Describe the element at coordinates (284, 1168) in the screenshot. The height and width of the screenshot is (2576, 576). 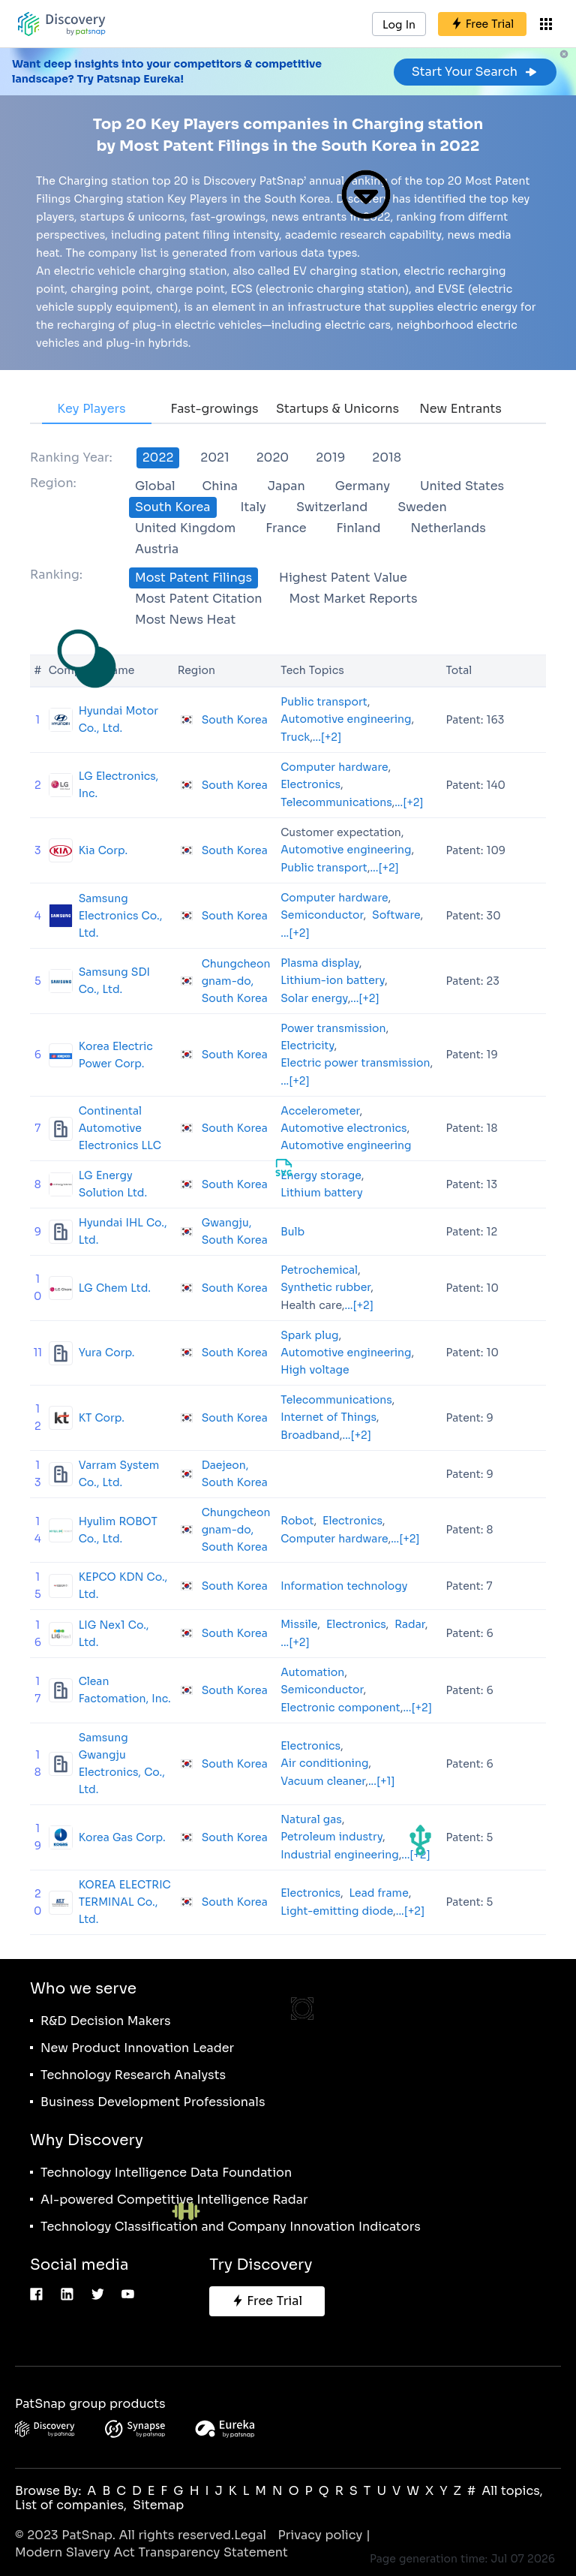
I see `open or view an SVG file` at that location.